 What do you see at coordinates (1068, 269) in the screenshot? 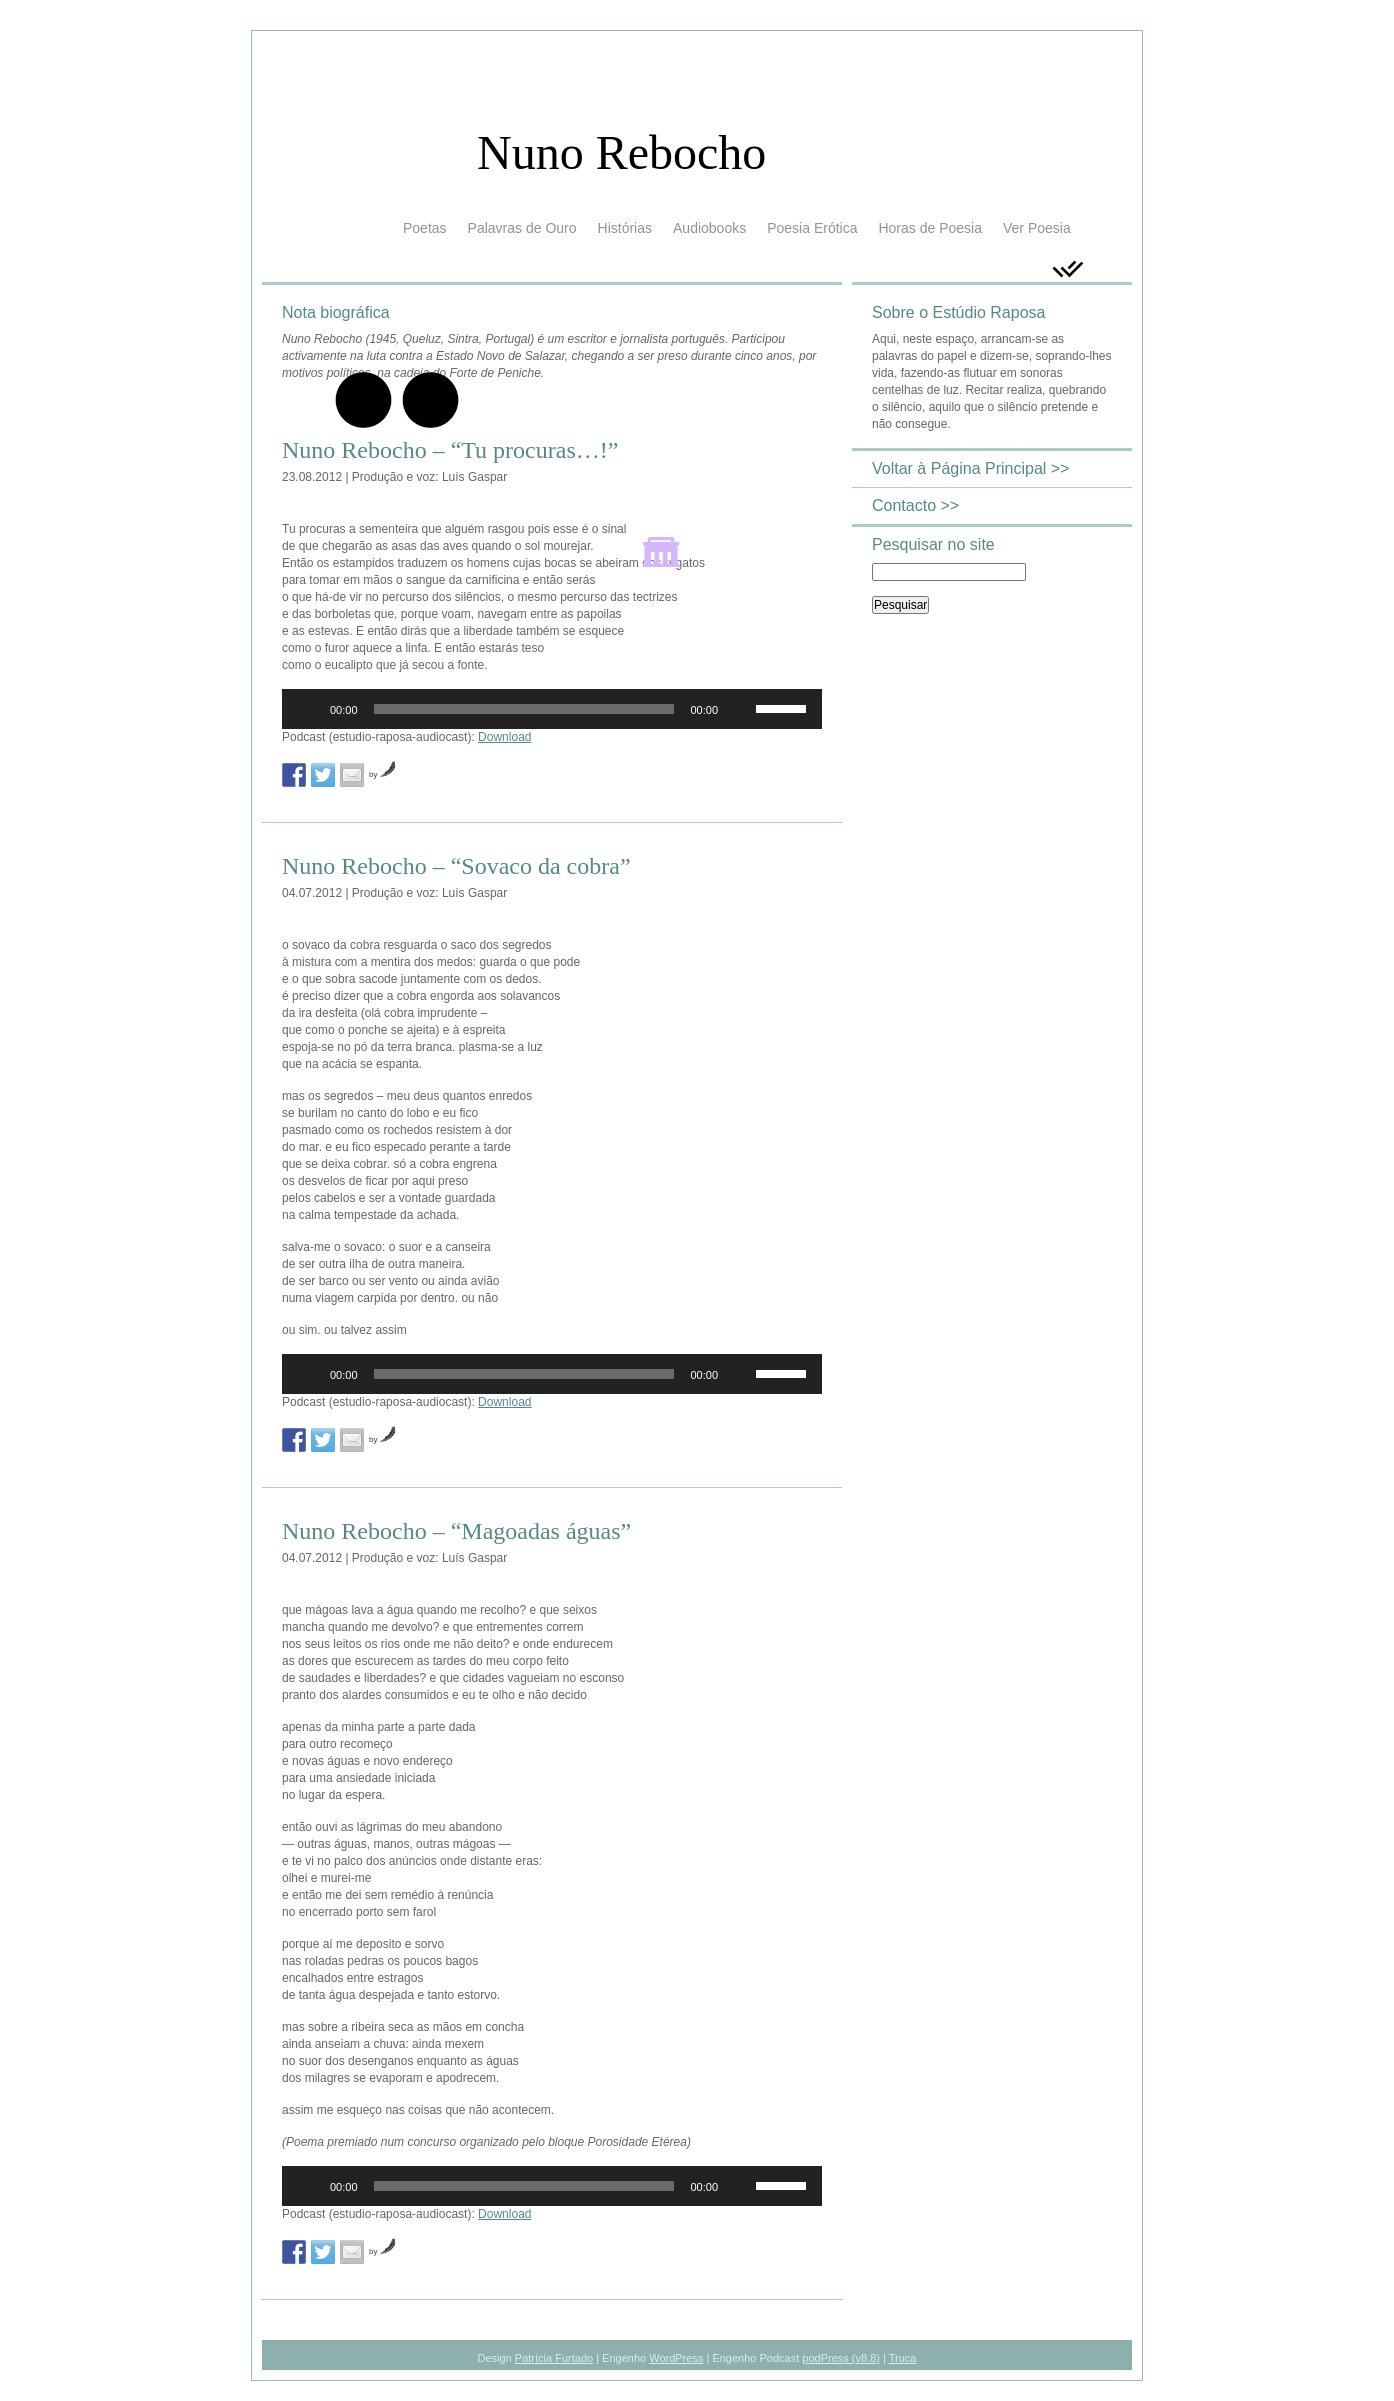
I see `message read confirmation indicator` at bounding box center [1068, 269].